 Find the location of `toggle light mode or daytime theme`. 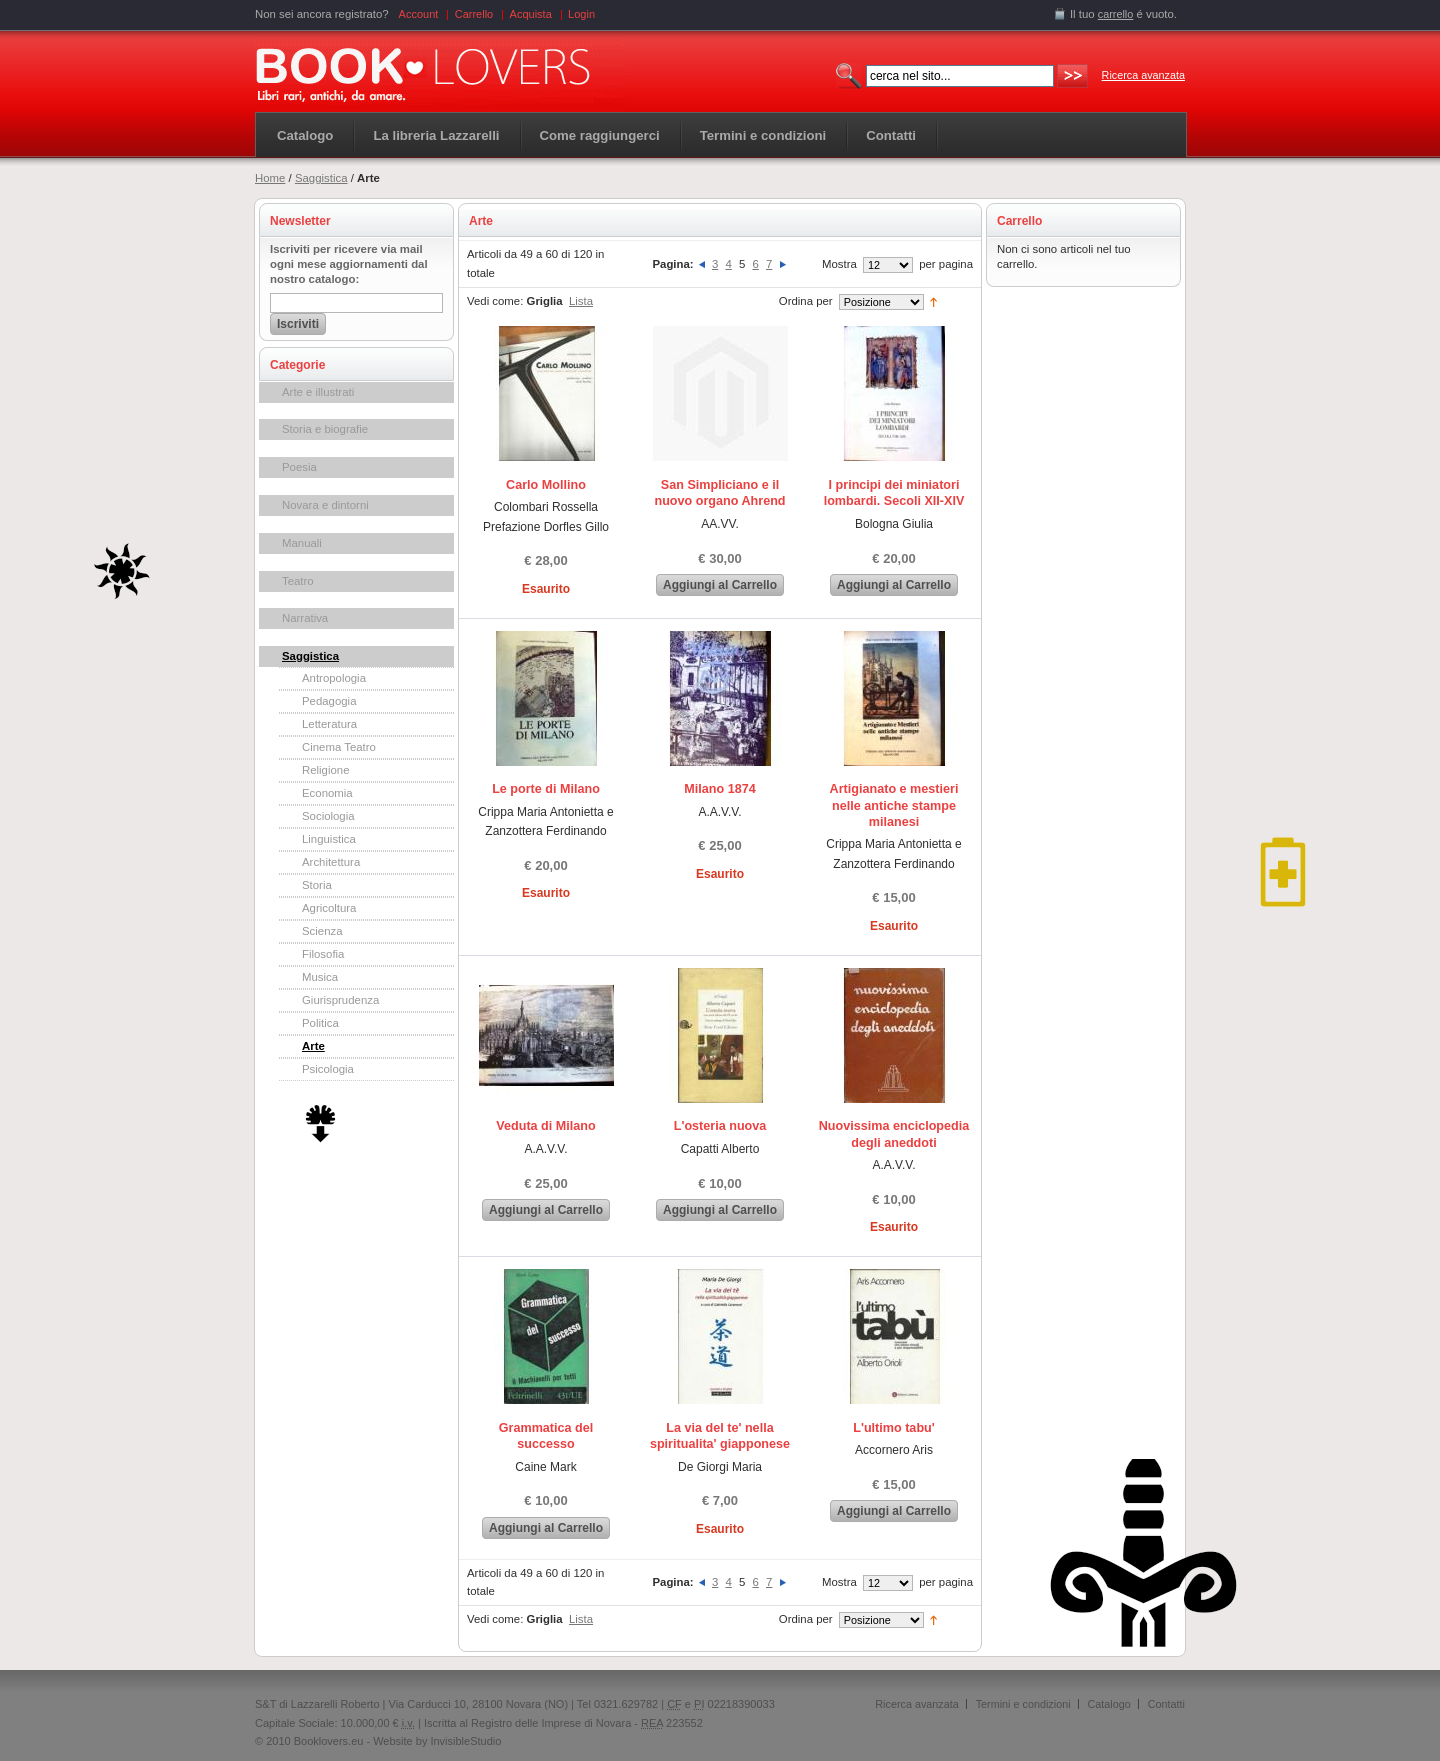

toggle light mode or daytime theme is located at coordinates (121, 571).